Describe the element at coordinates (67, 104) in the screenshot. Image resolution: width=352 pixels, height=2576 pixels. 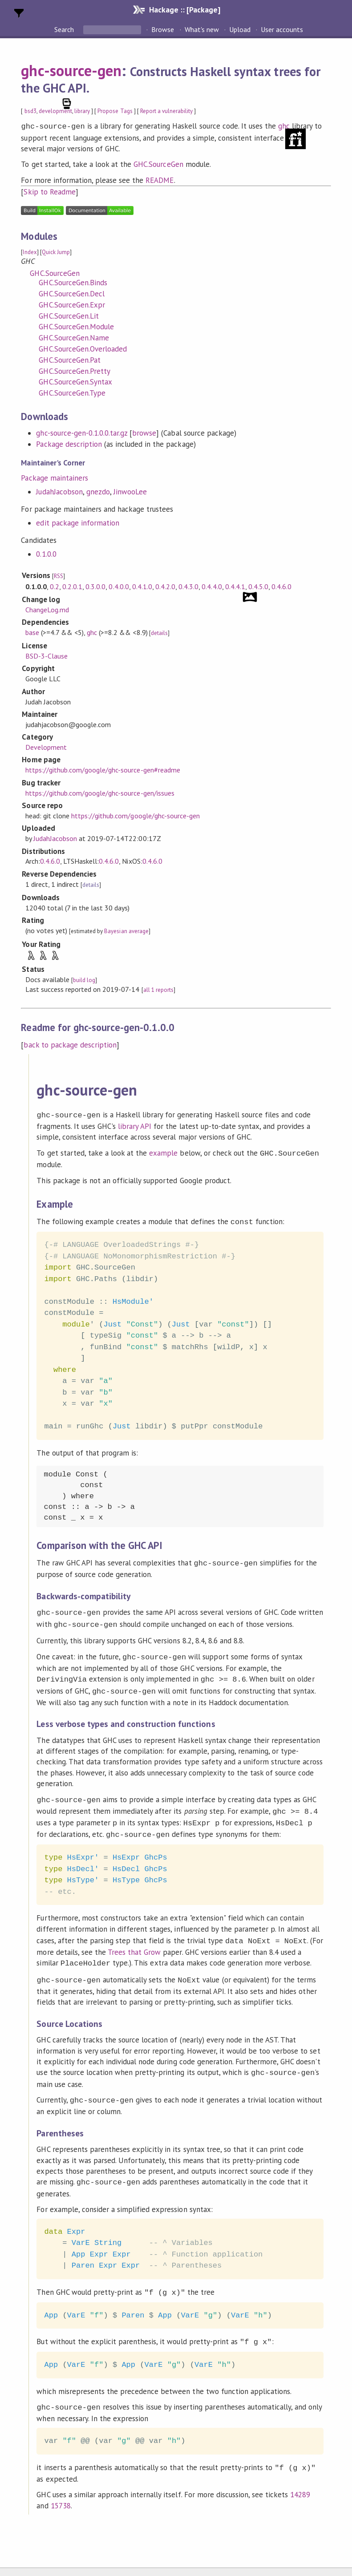
I see `access mixed martial arts or boxing content` at that location.